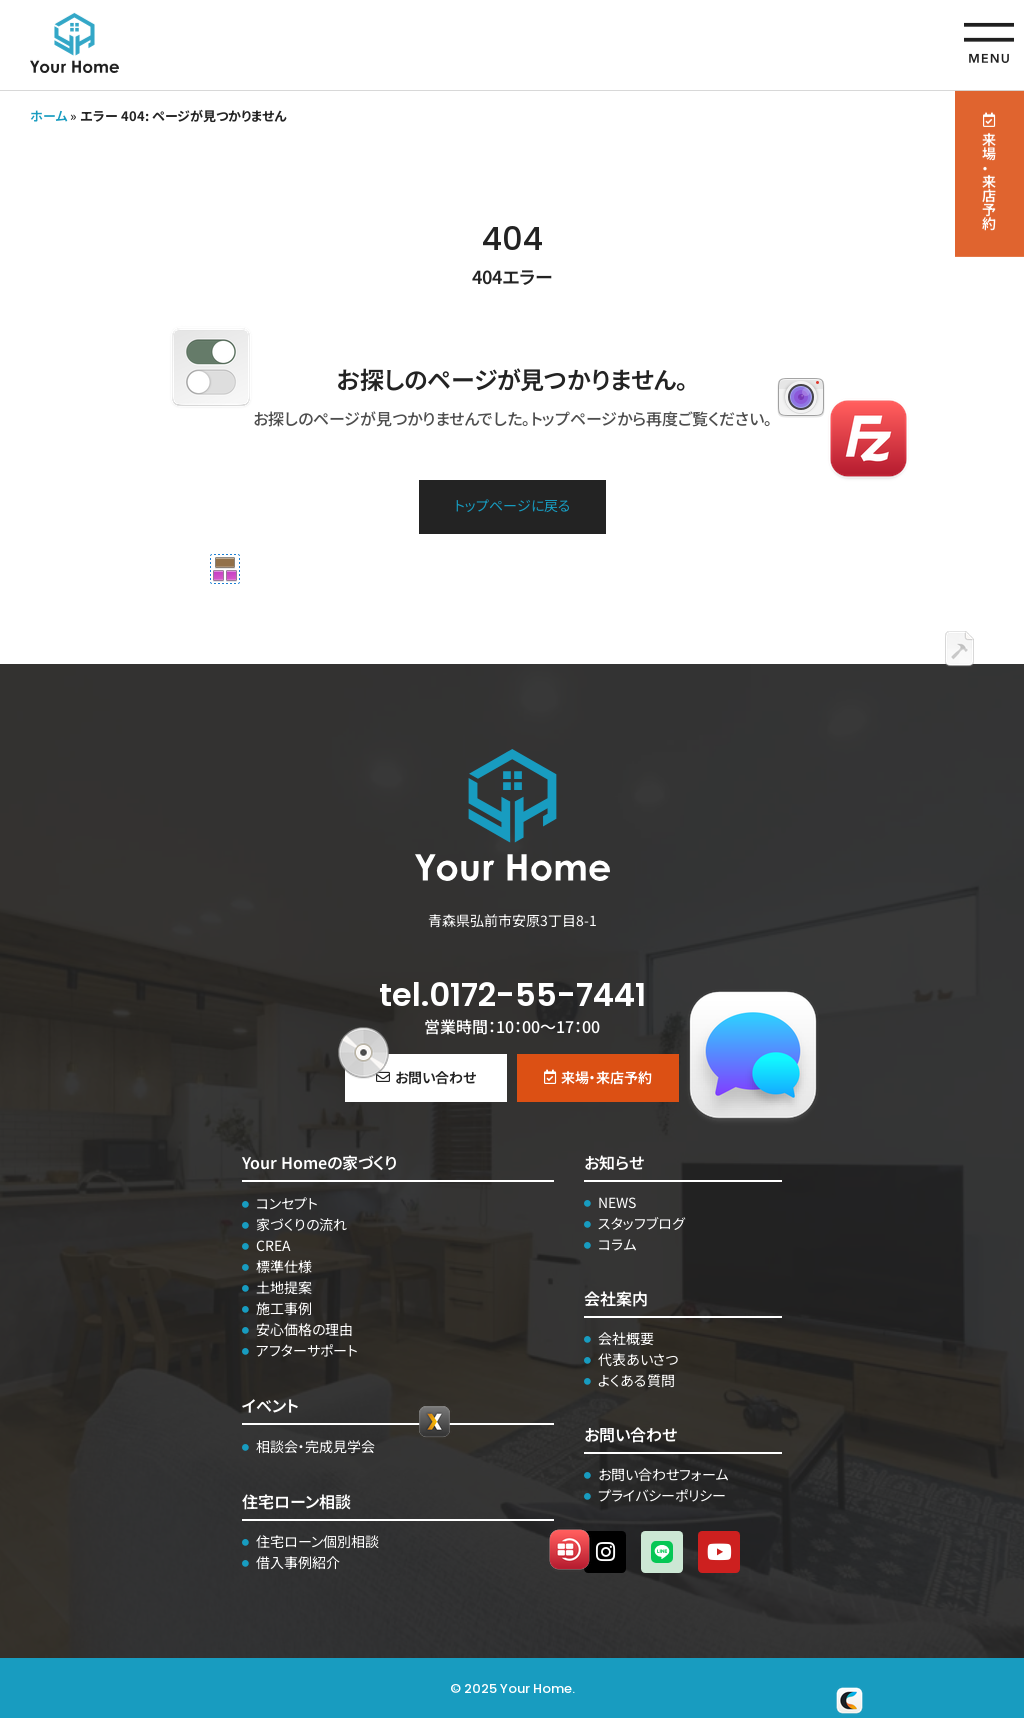 The image size is (1024, 1718). I want to click on open webcamoid camera application, so click(801, 397).